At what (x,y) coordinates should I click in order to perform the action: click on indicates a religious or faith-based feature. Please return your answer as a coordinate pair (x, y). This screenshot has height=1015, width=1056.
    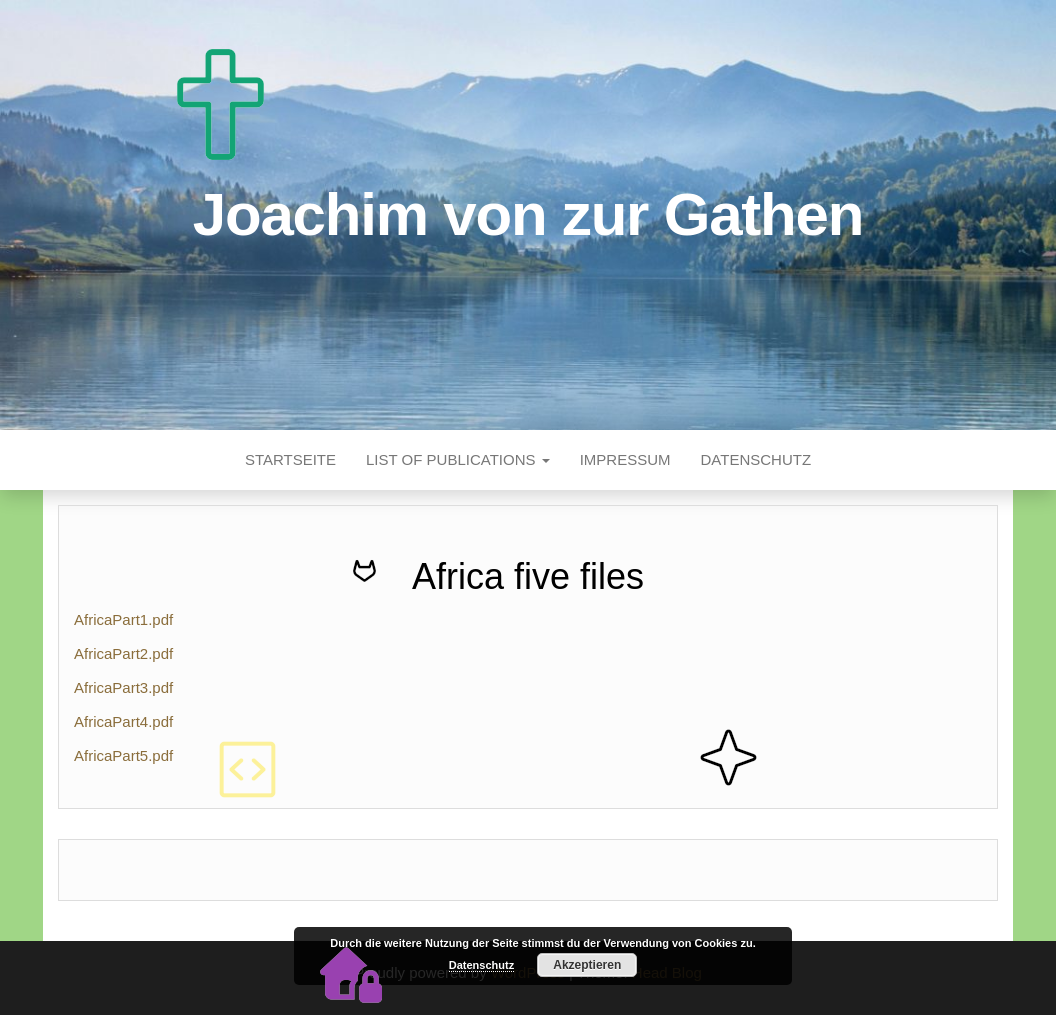
    Looking at the image, I should click on (220, 104).